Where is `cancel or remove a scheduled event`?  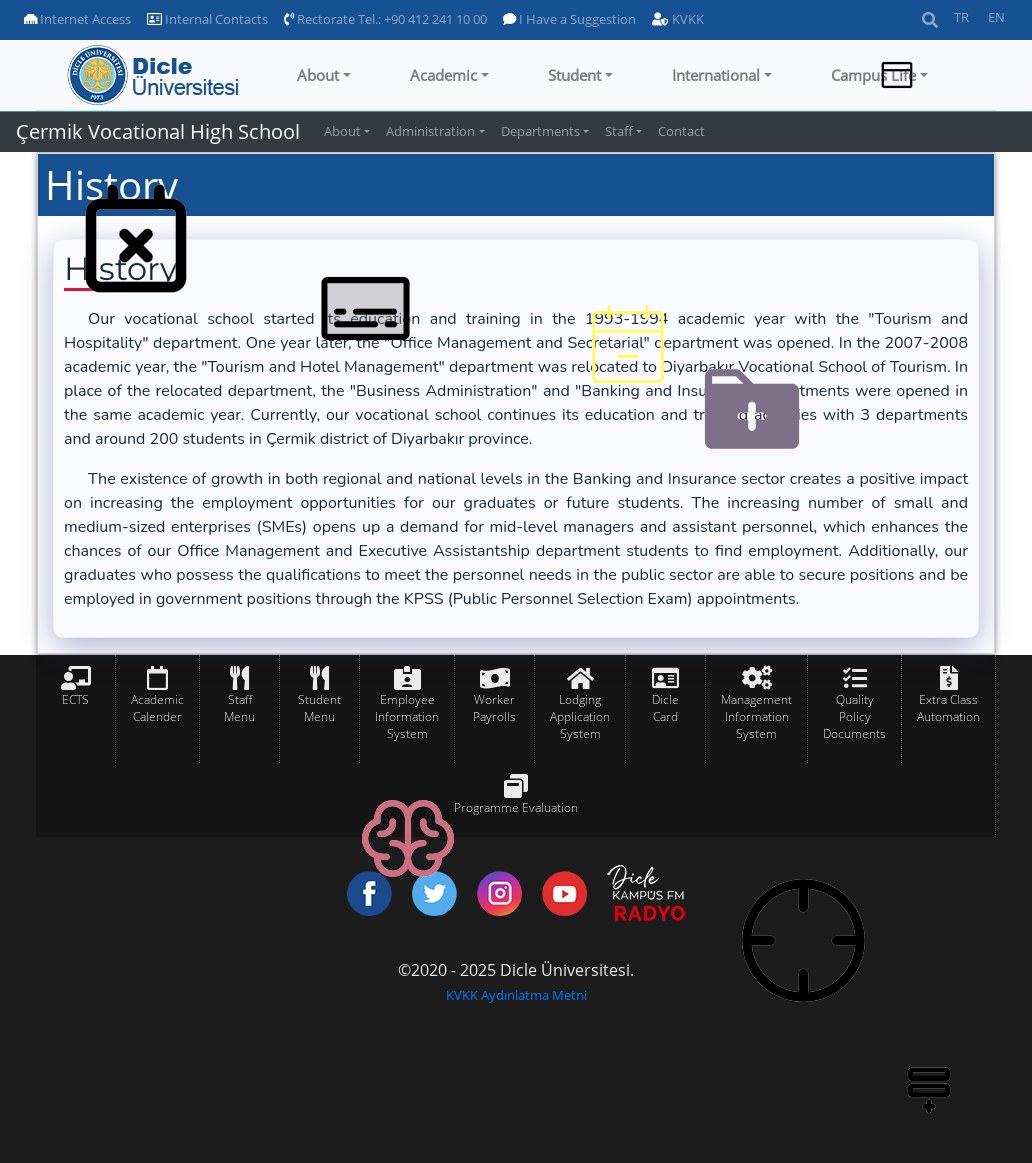
cancel or remove a scheduled event is located at coordinates (136, 242).